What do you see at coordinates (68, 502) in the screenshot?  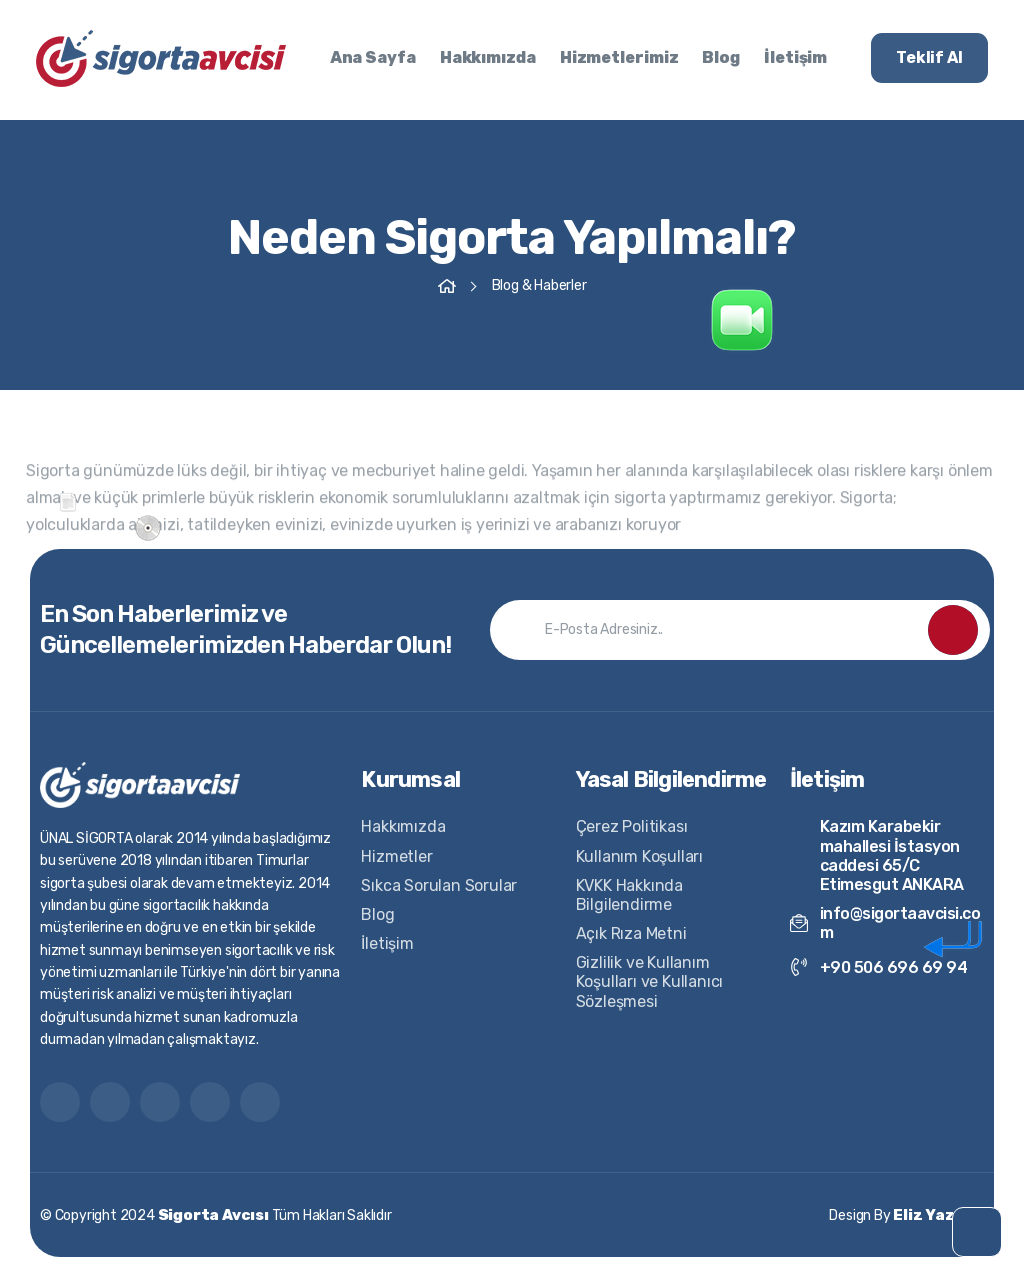 I see `open a plain text file` at bounding box center [68, 502].